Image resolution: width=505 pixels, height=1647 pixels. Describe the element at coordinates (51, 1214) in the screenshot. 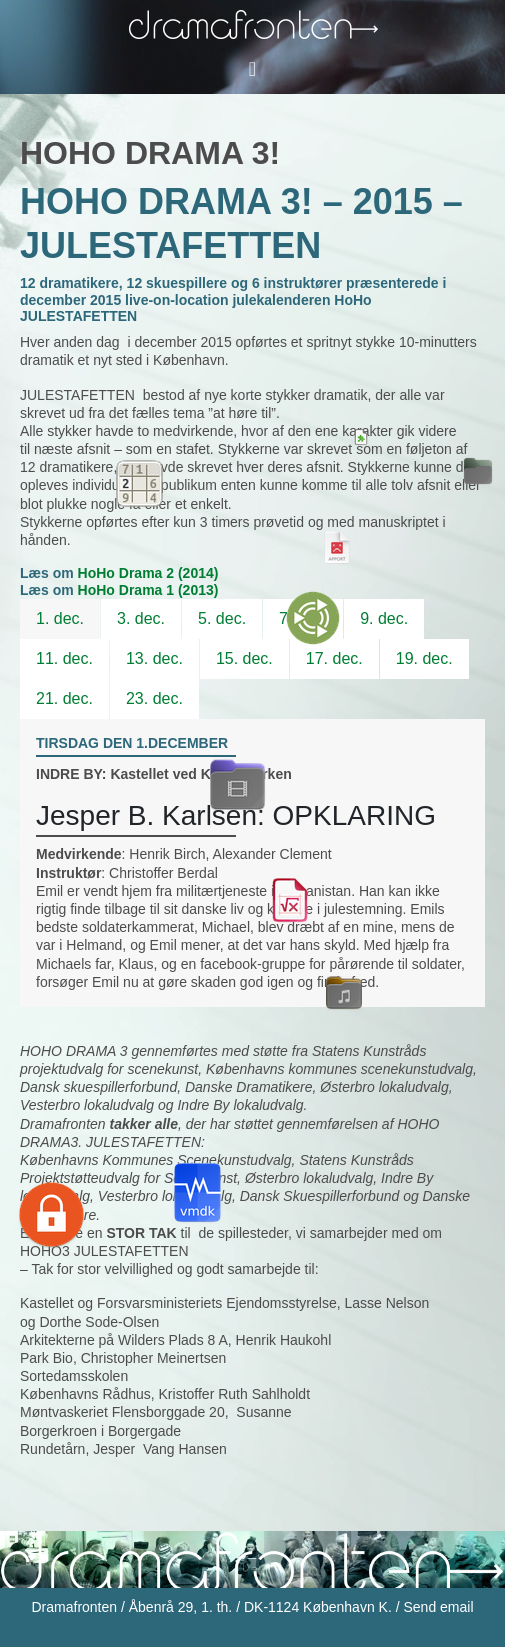

I see `access screen lock or security settings` at that location.